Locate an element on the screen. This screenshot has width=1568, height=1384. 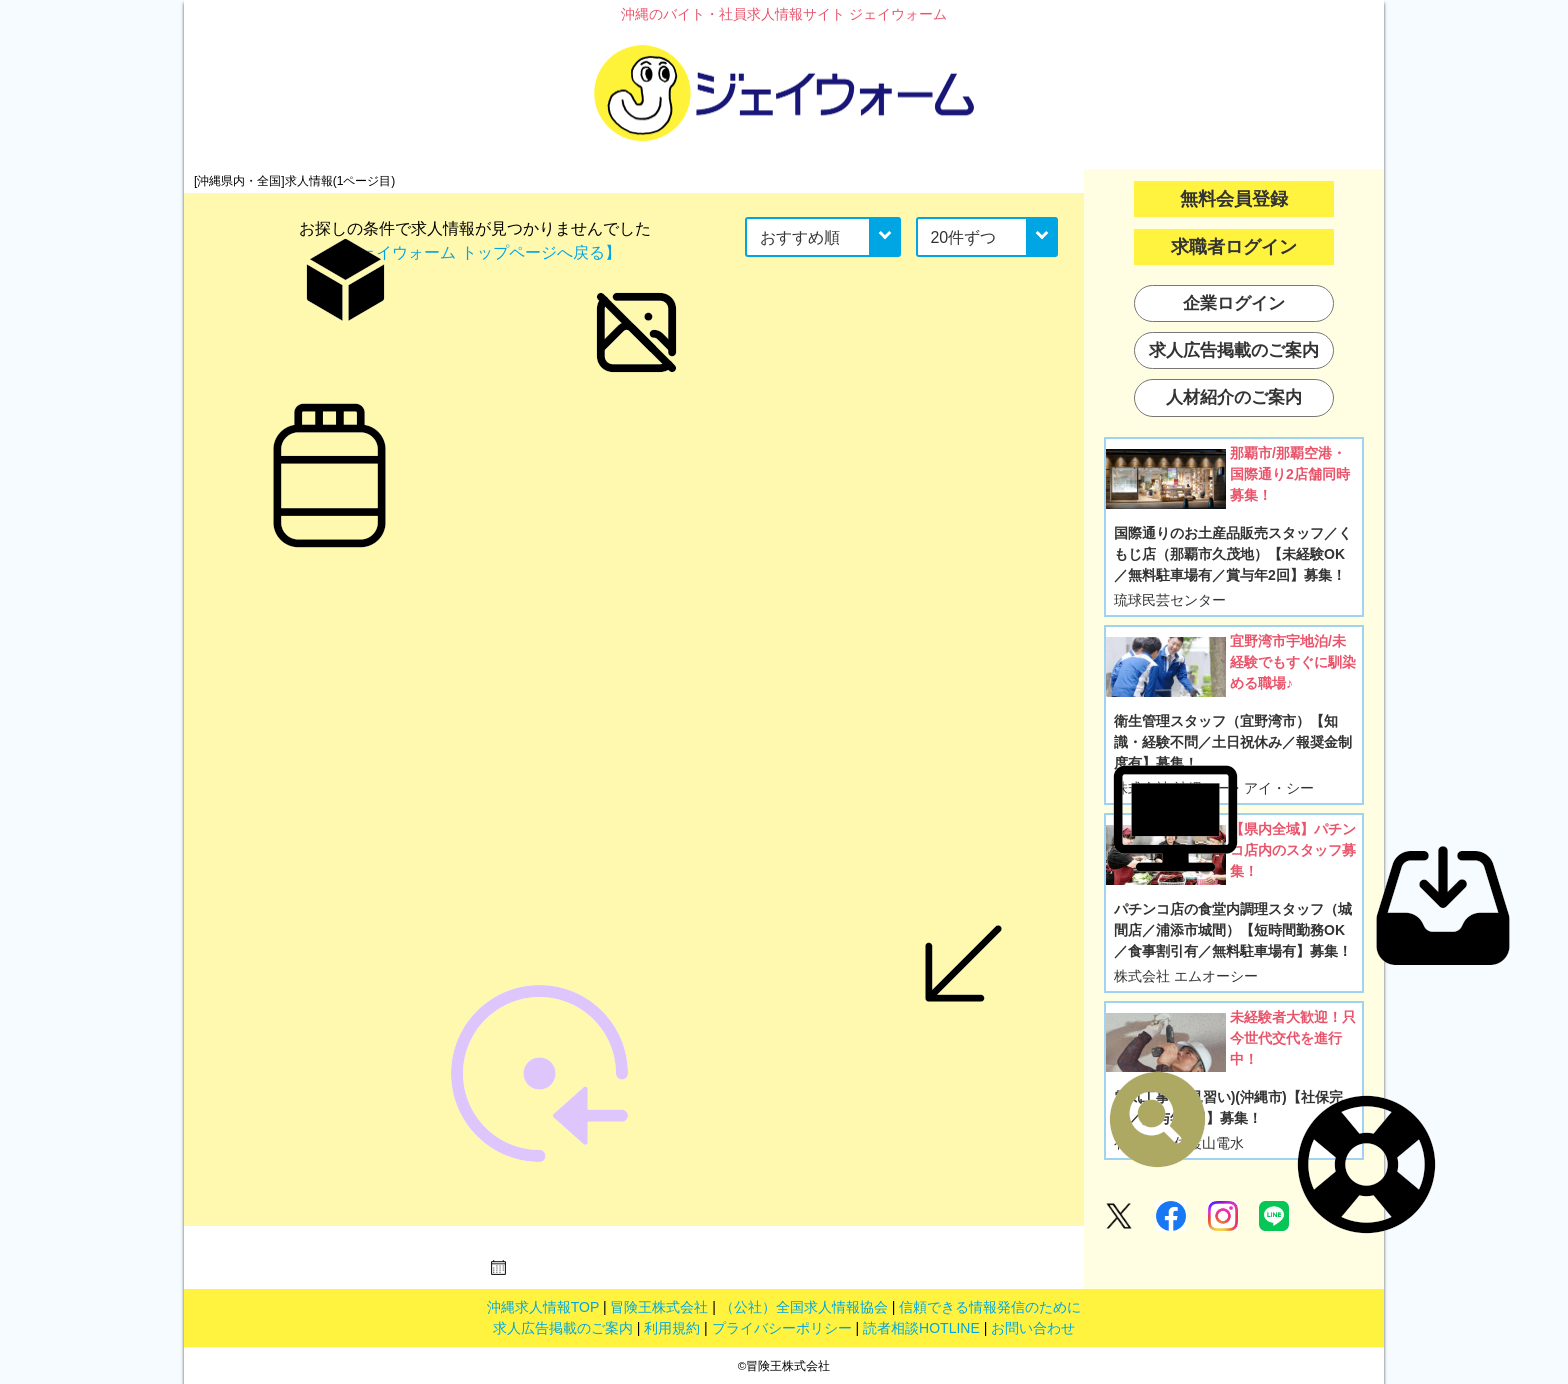
indicates an issue is tracked by another issue is located at coordinates (539, 1073).